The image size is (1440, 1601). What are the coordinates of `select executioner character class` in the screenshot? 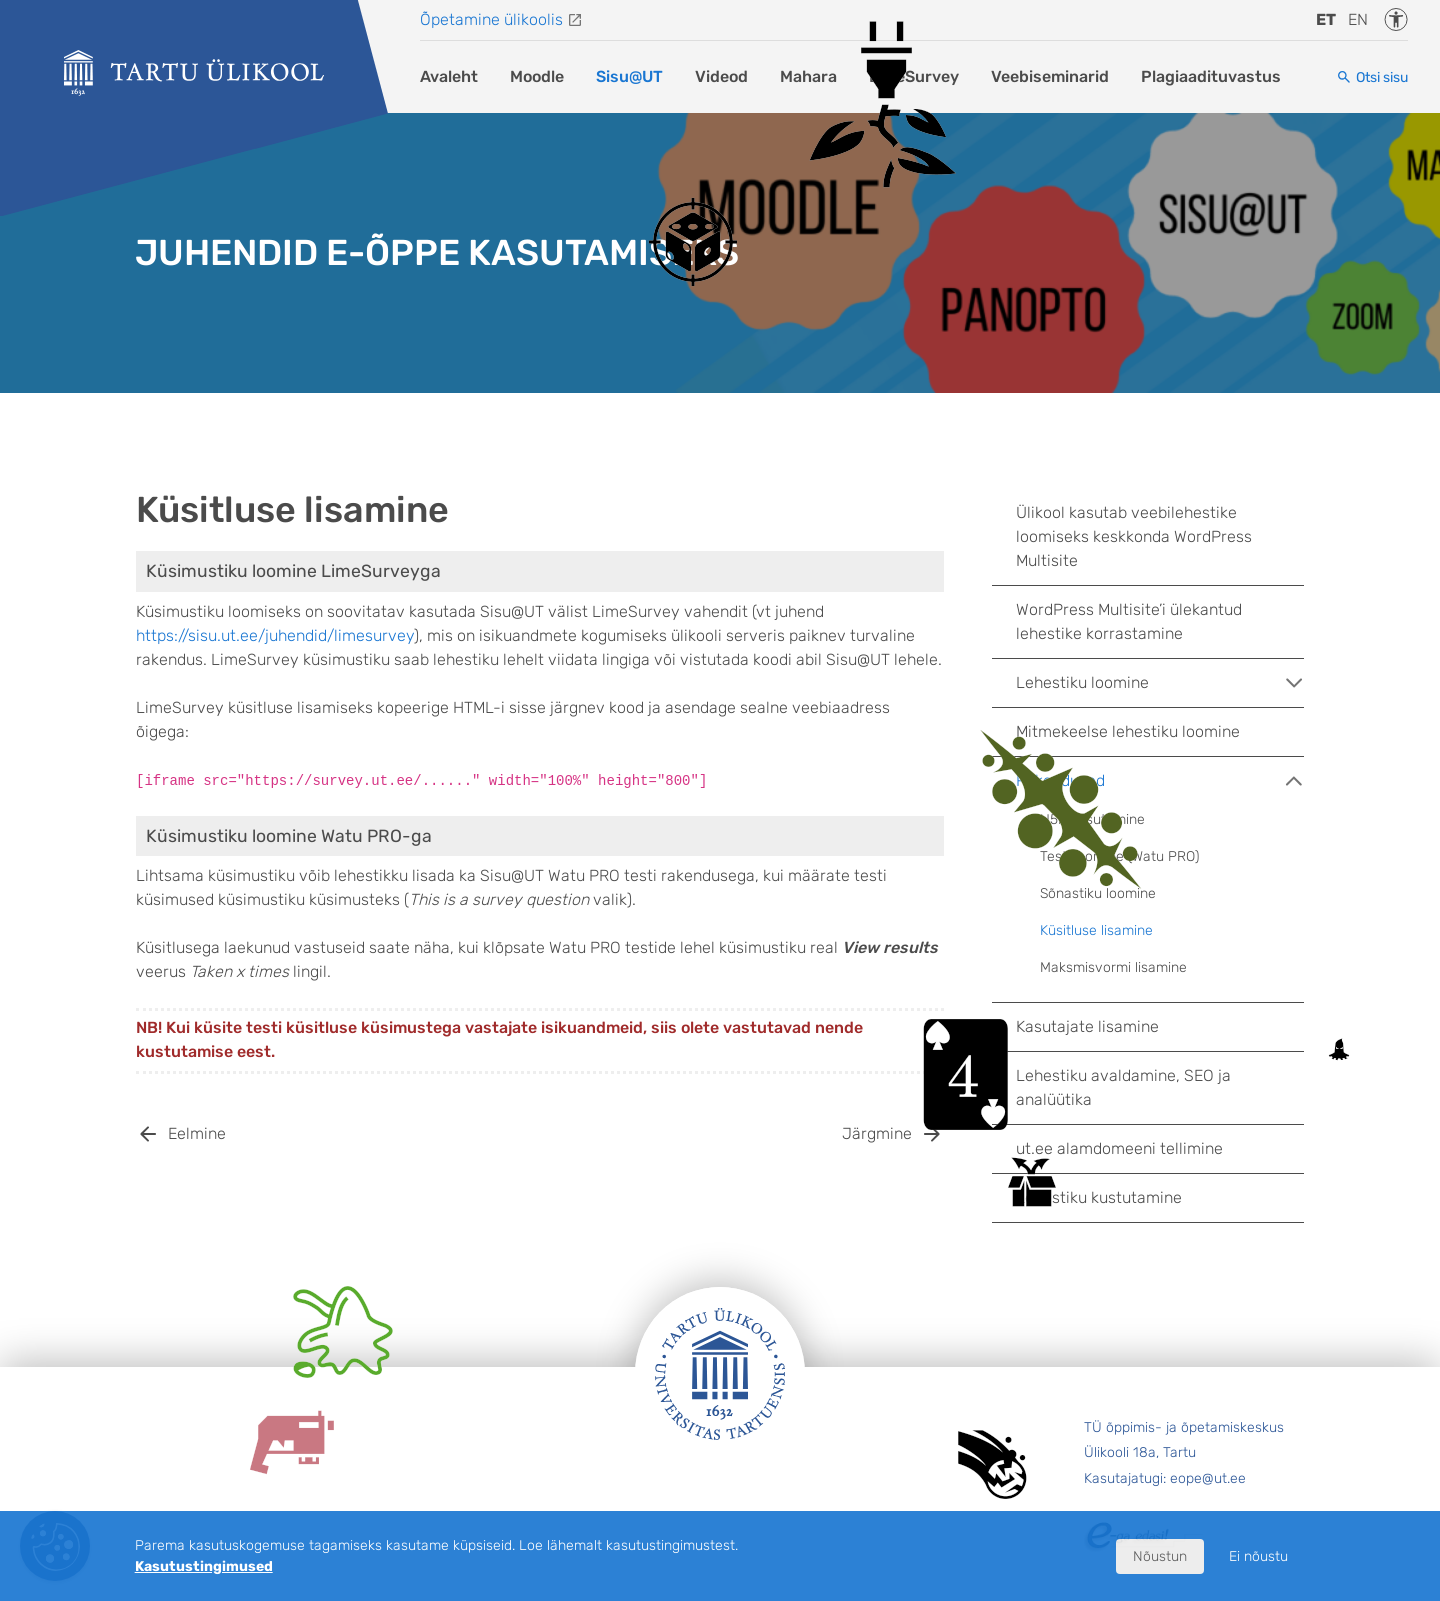 It's located at (1339, 1049).